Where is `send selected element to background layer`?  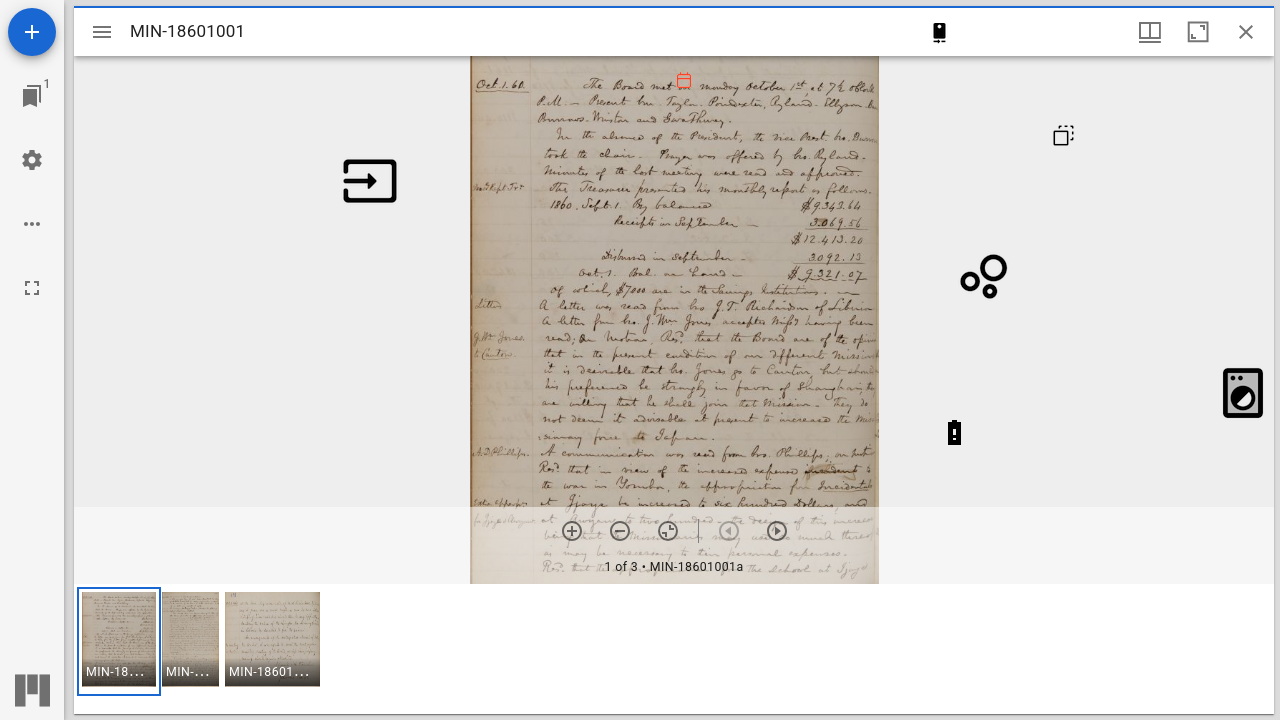 send selected element to background layer is located at coordinates (1063, 135).